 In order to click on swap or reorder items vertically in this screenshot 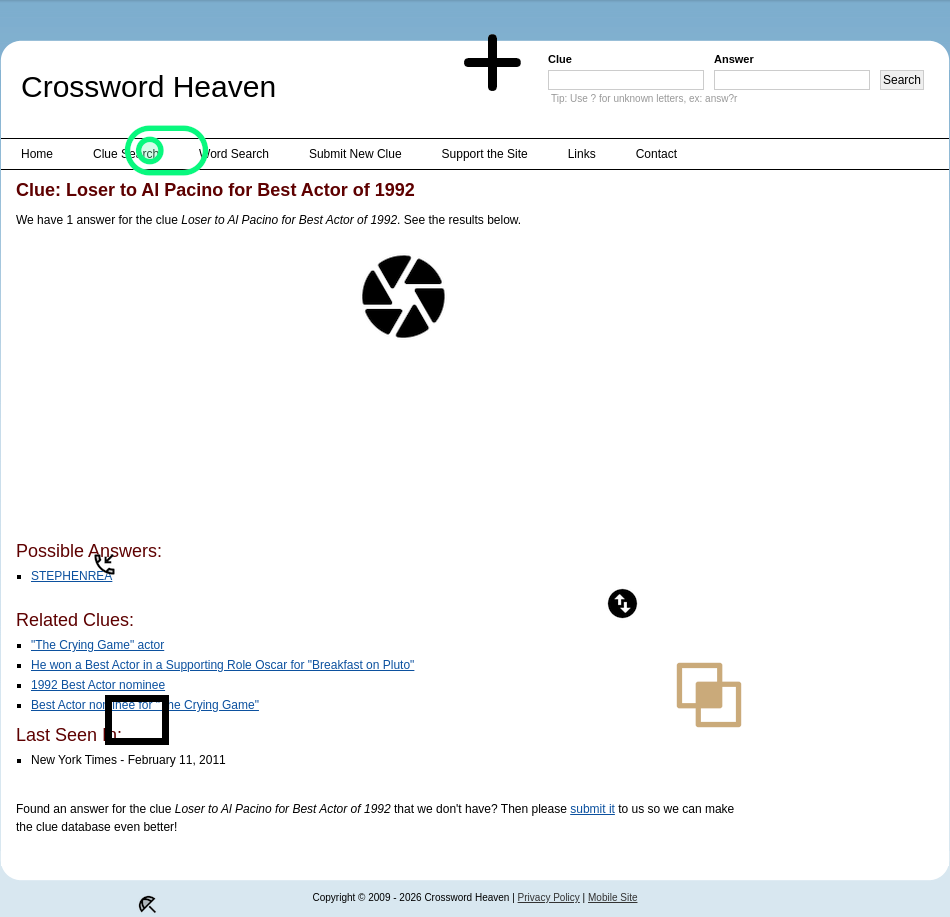, I will do `click(622, 603)`.